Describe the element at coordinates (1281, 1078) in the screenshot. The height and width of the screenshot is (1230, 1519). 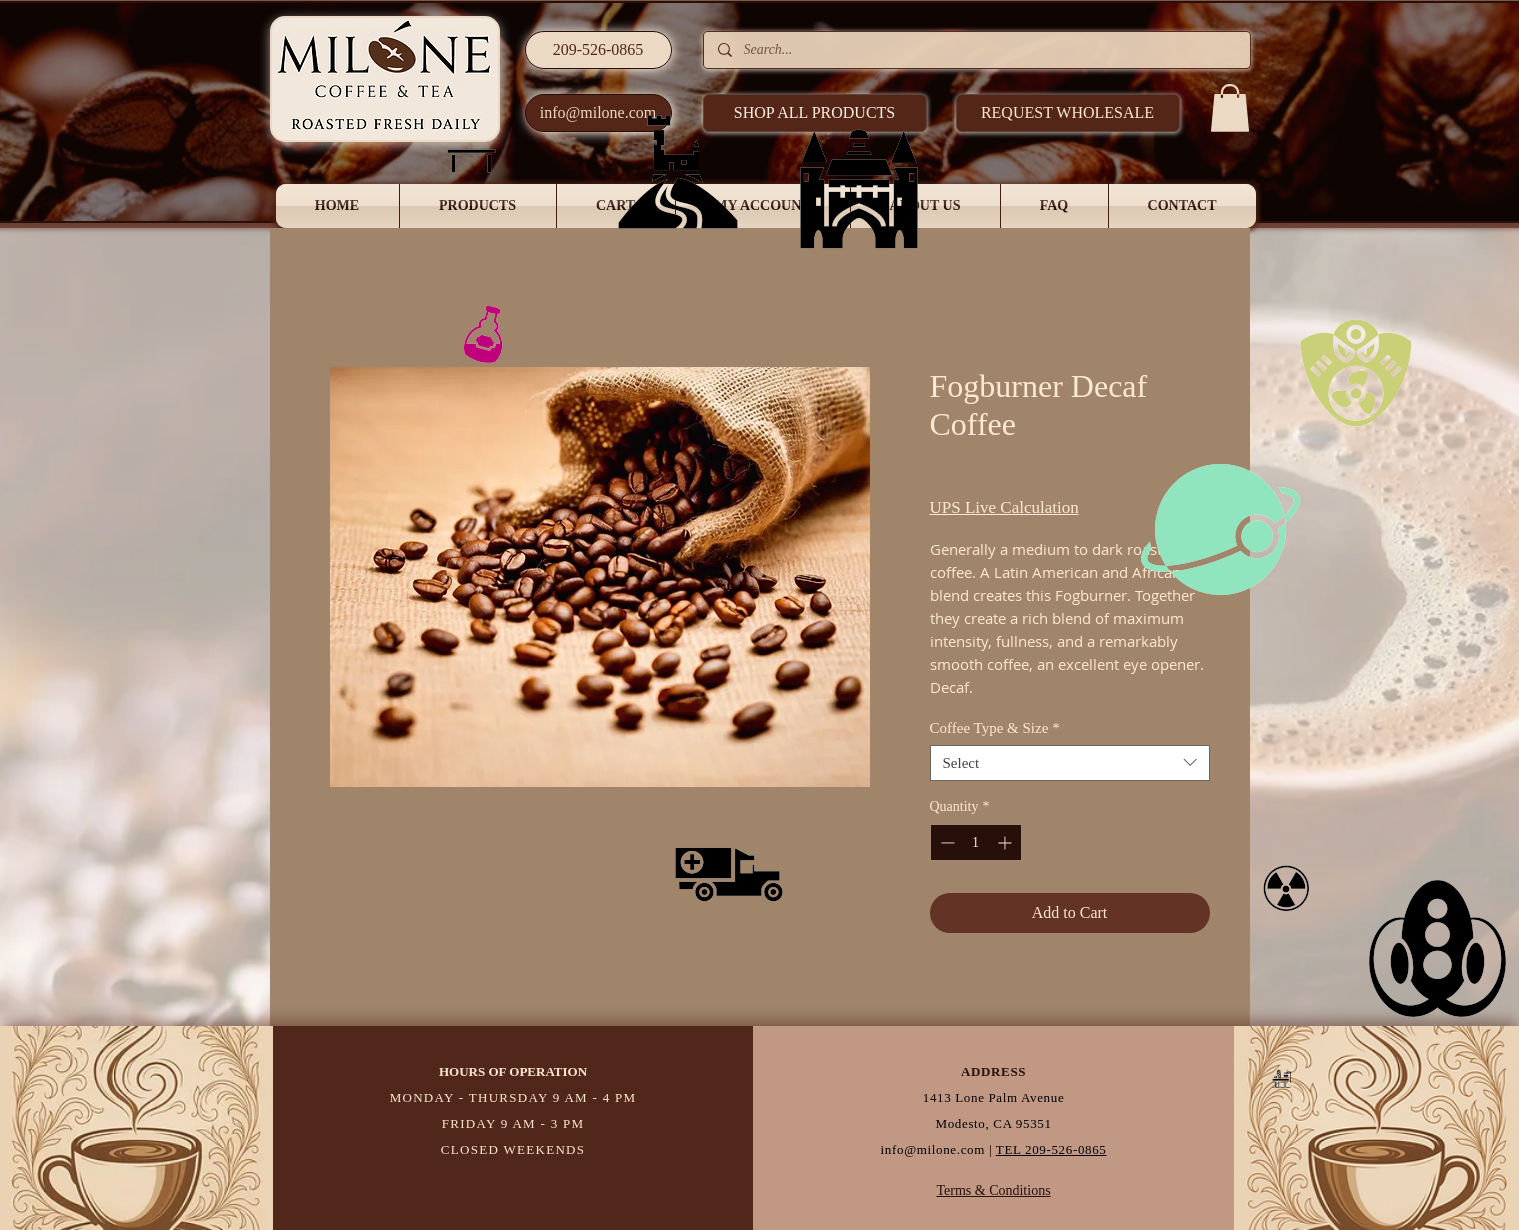
I see `view offshore drilling operations` at that location.